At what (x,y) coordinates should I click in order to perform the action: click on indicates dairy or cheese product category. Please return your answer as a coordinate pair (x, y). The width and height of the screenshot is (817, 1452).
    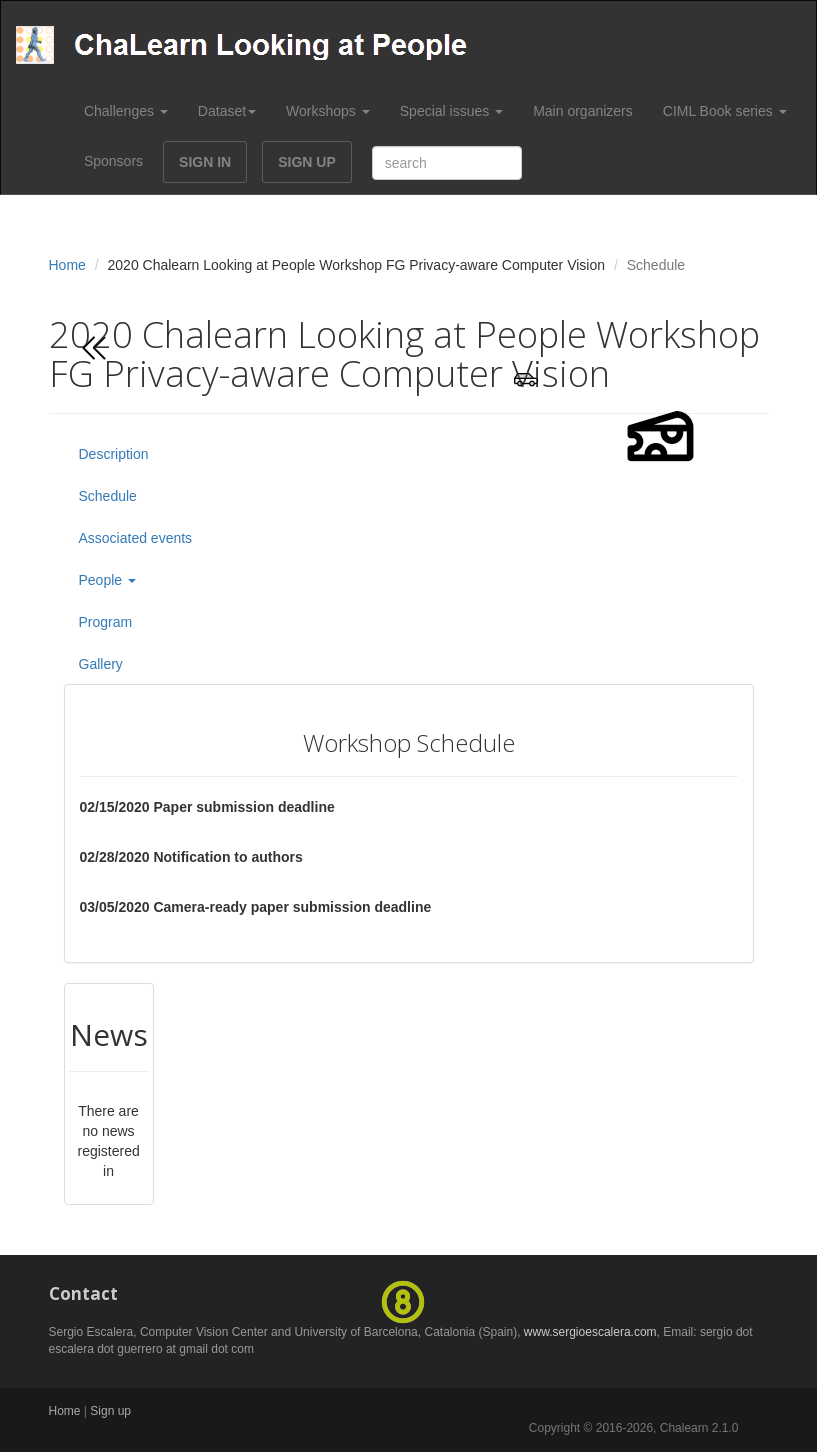
    Looking at the image, I should click on (660, 439).